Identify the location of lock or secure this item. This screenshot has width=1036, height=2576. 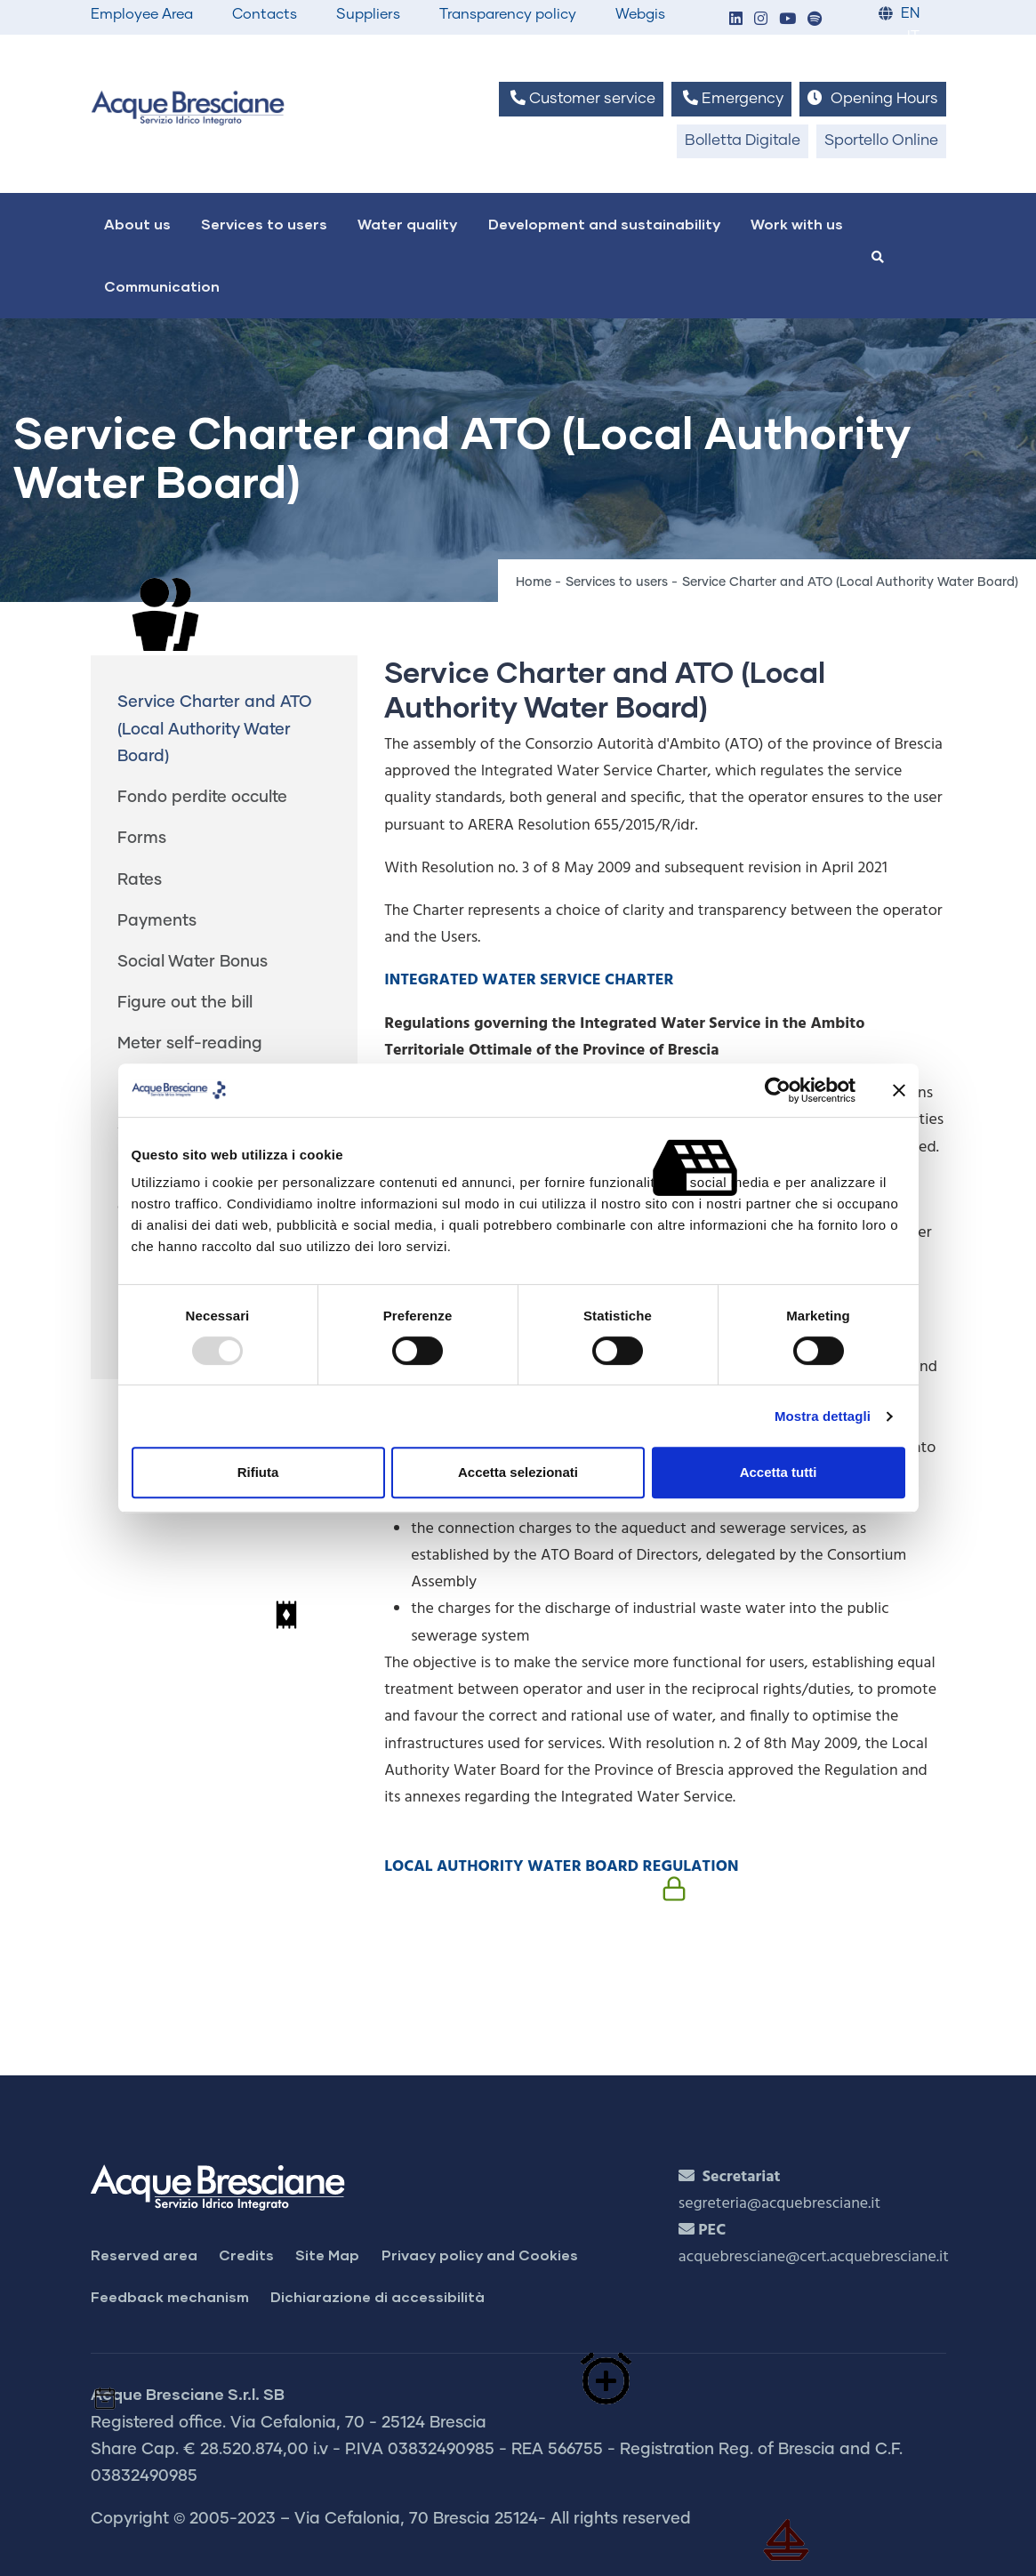
(674, 1889).